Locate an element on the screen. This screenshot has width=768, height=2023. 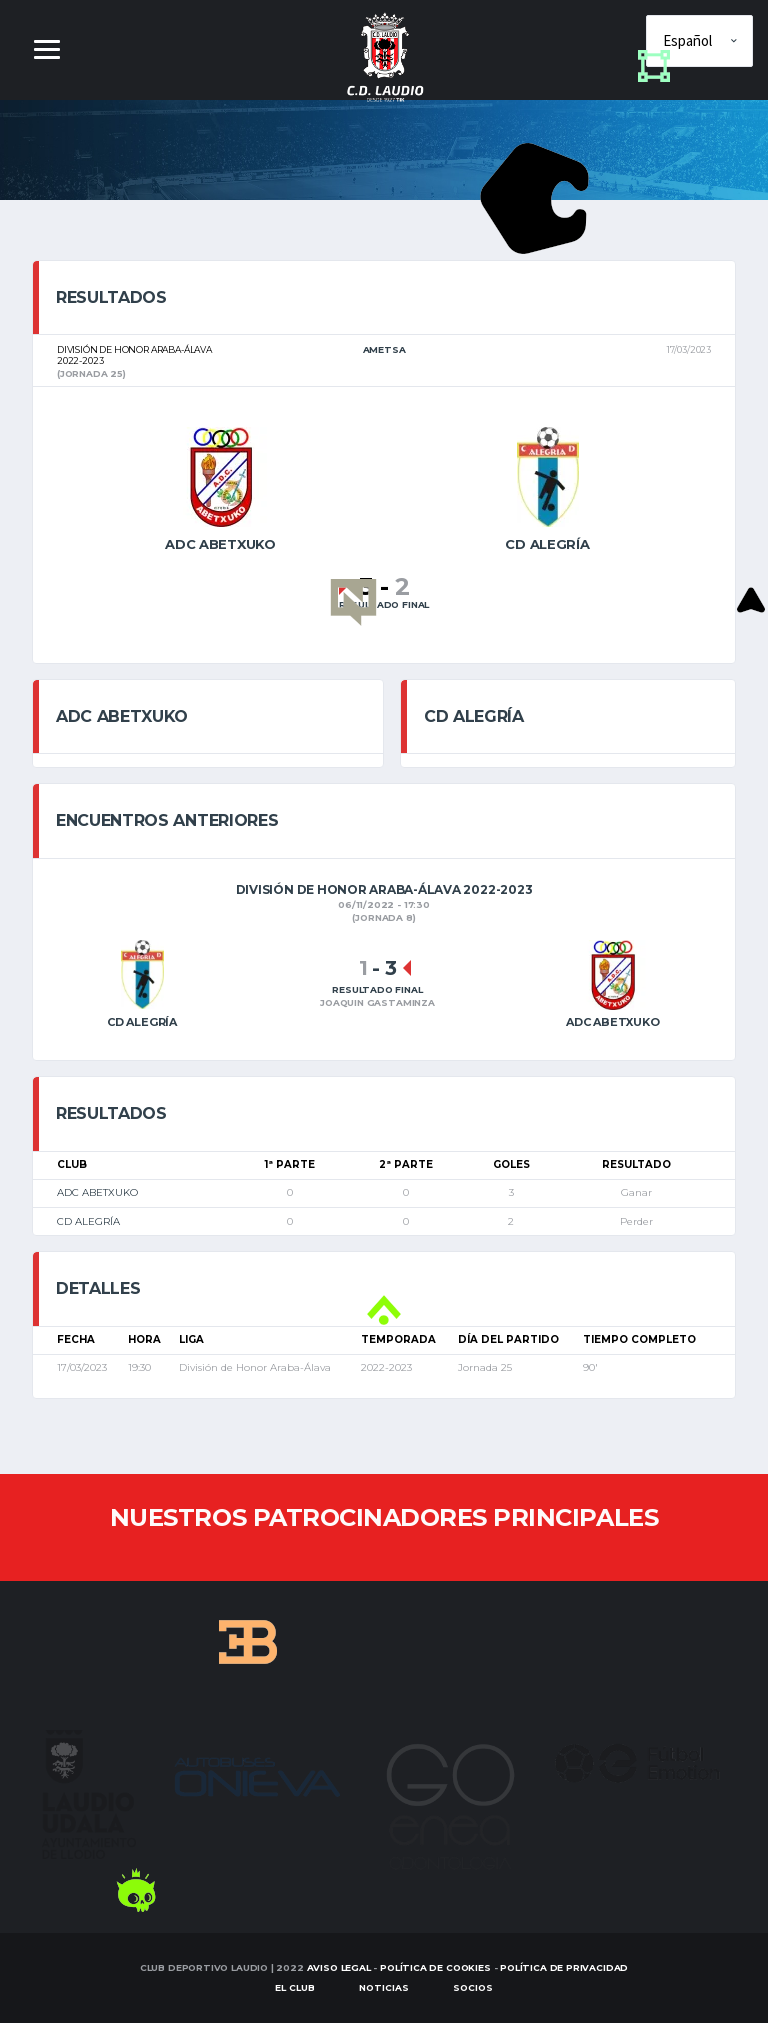
upptime status monitoring service logo is located at coordinates (384, 1310).